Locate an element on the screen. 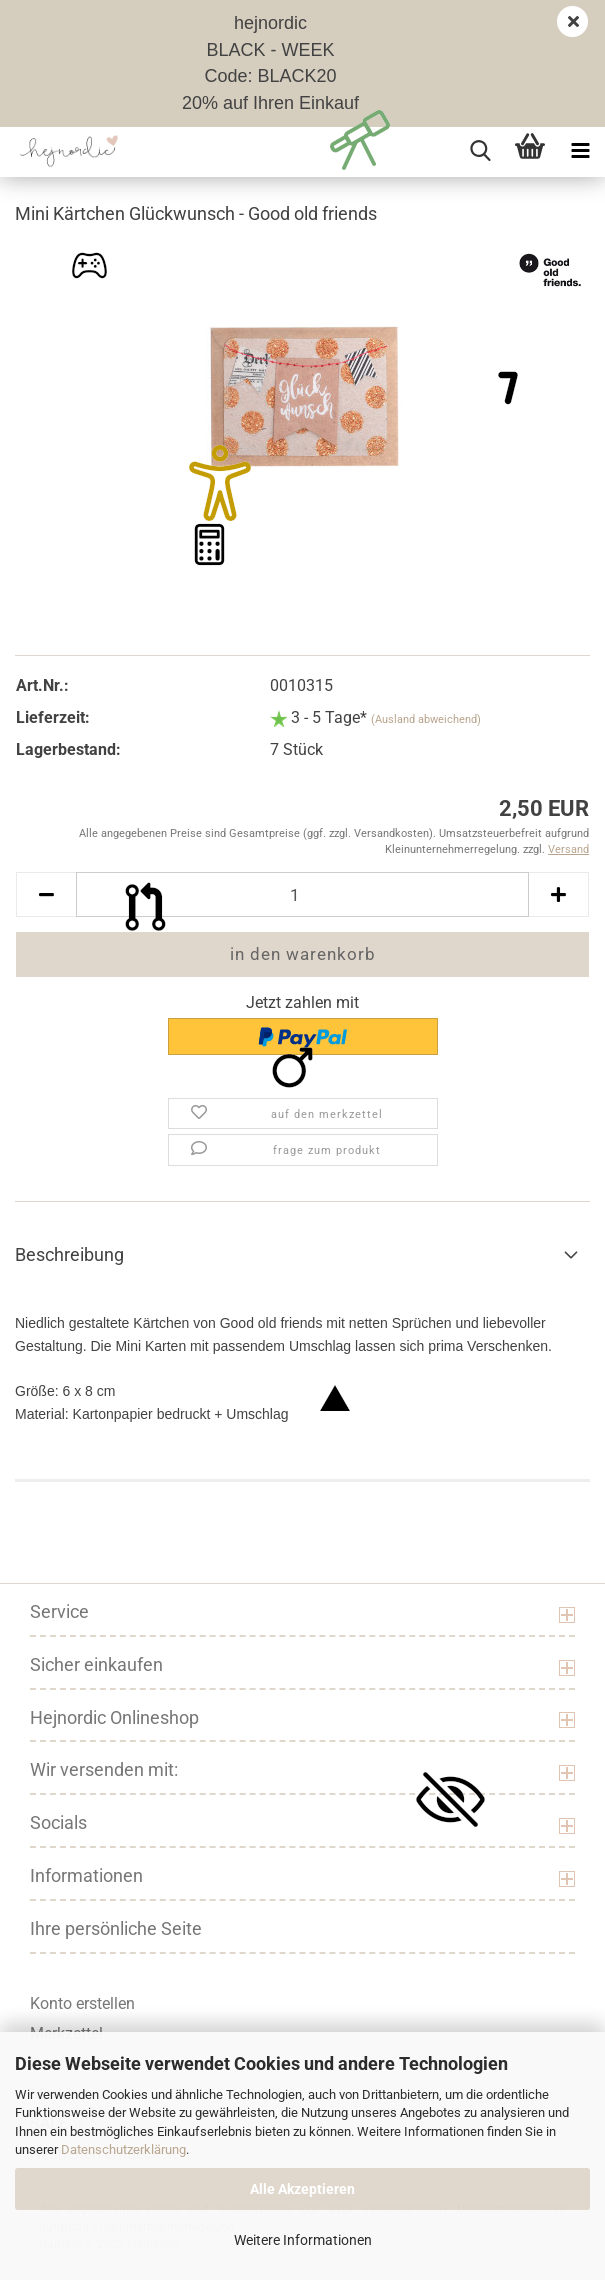 The width and height of the screenshot is (605, 2280). explore or discover new content is located at coordinates (360, 140).